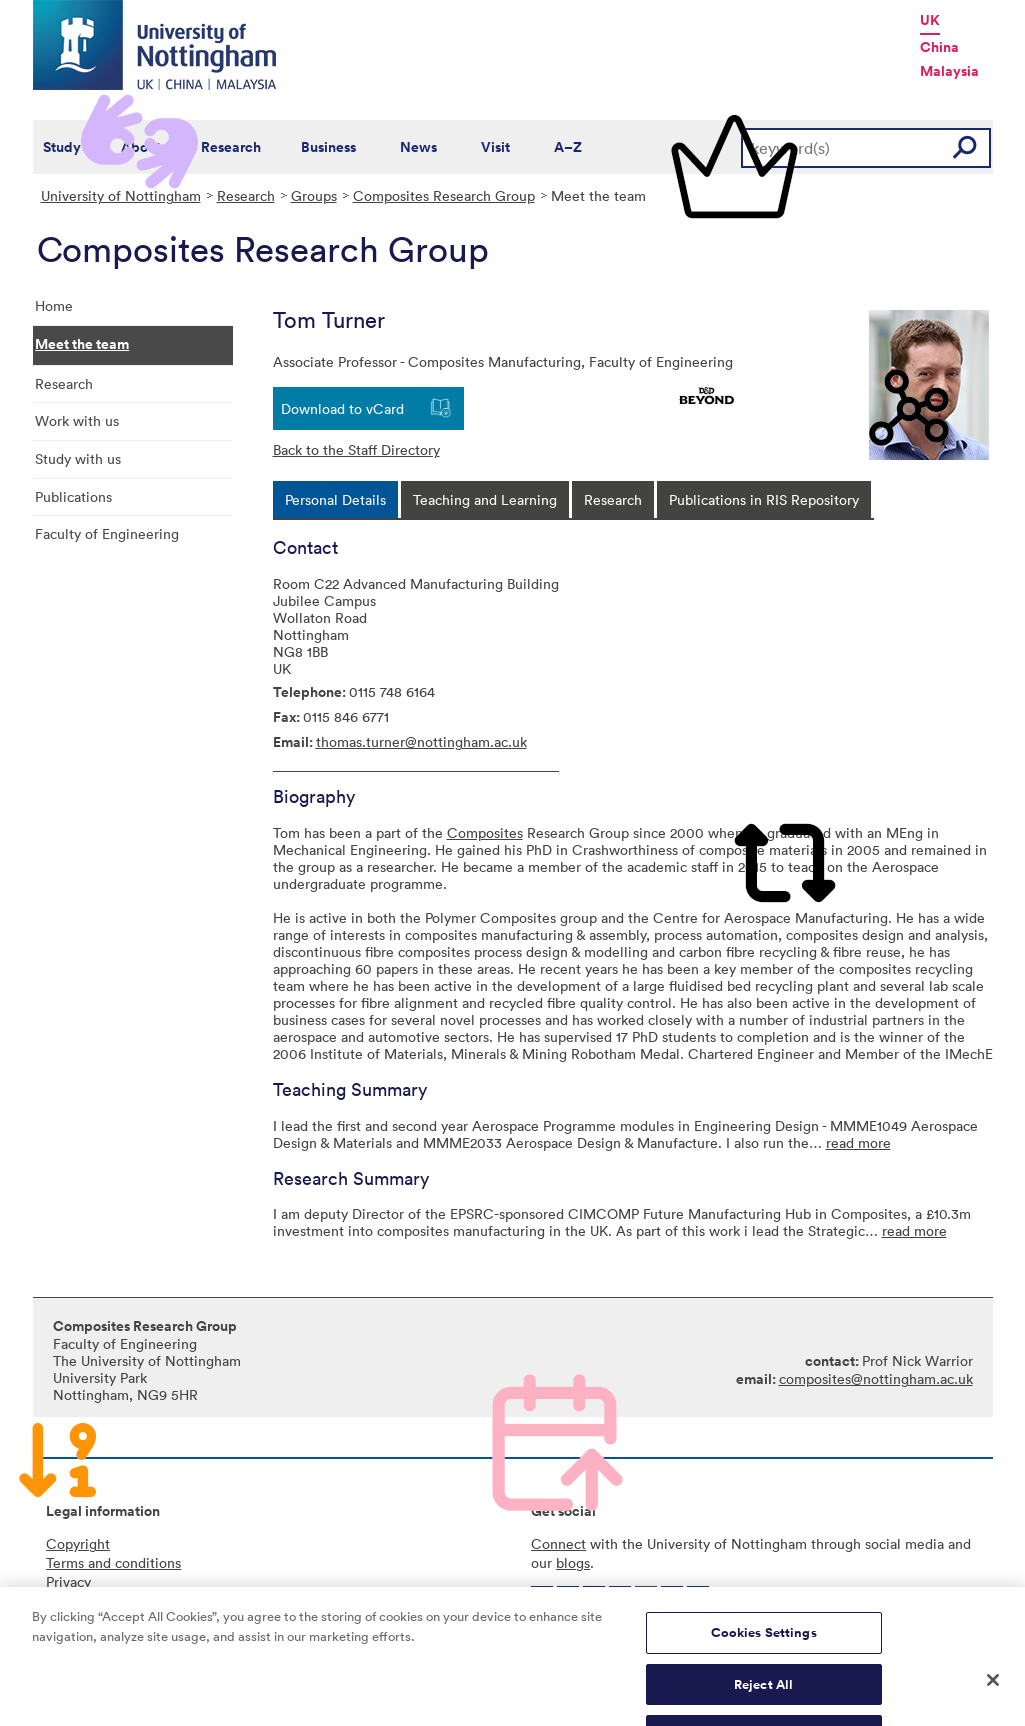  Describe the element at coordinates (785, 863) in the screenshot. I see `retweet or repost this content` at that location.